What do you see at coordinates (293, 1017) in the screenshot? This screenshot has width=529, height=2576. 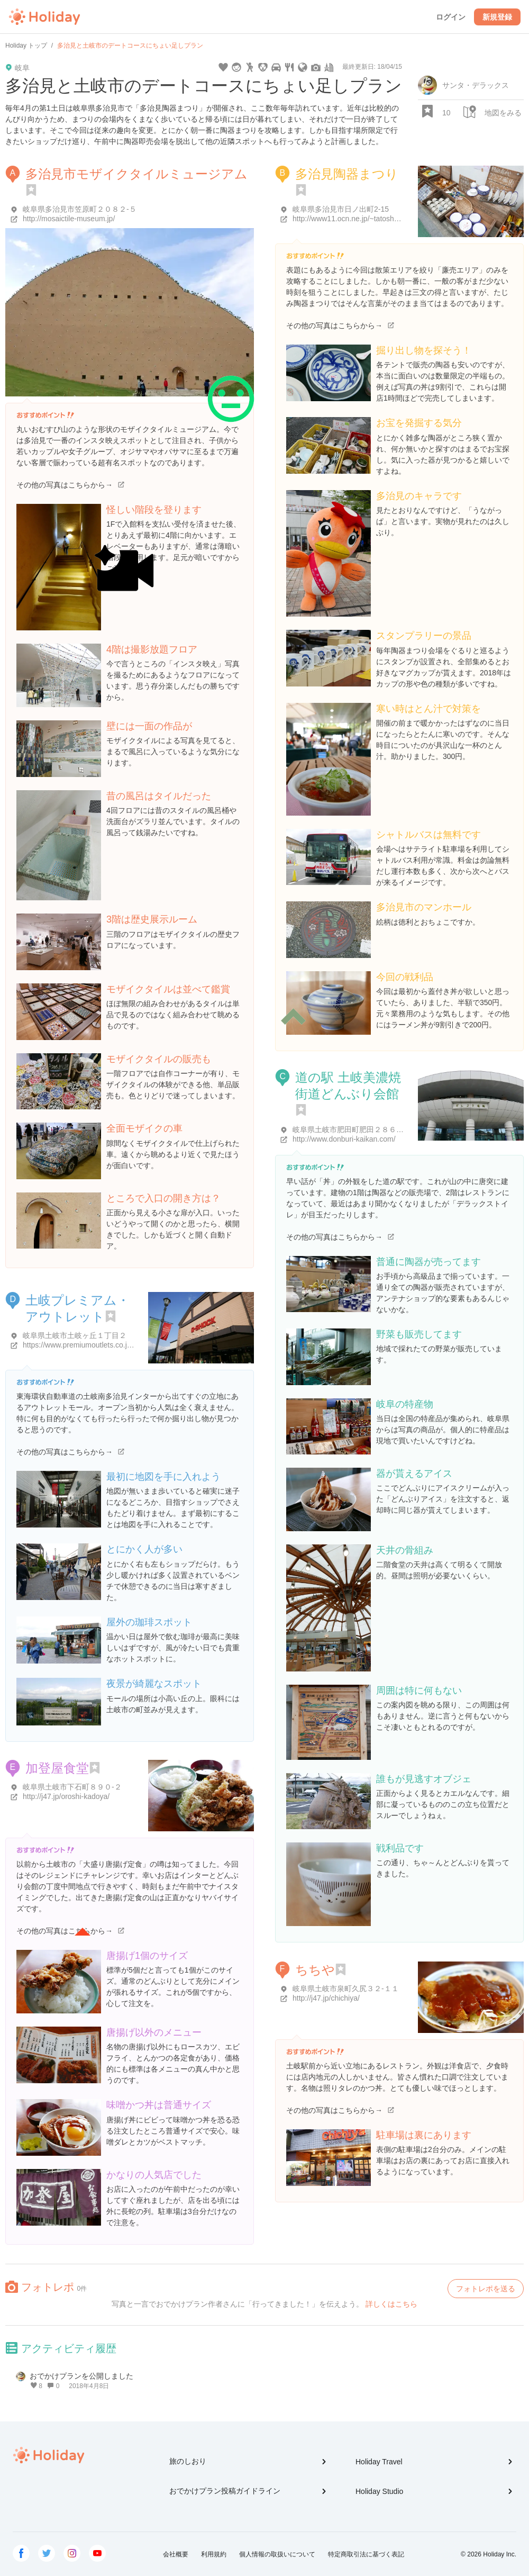 I see `expand or collapse a dropdown menu` at bounding box center [293, 1017].